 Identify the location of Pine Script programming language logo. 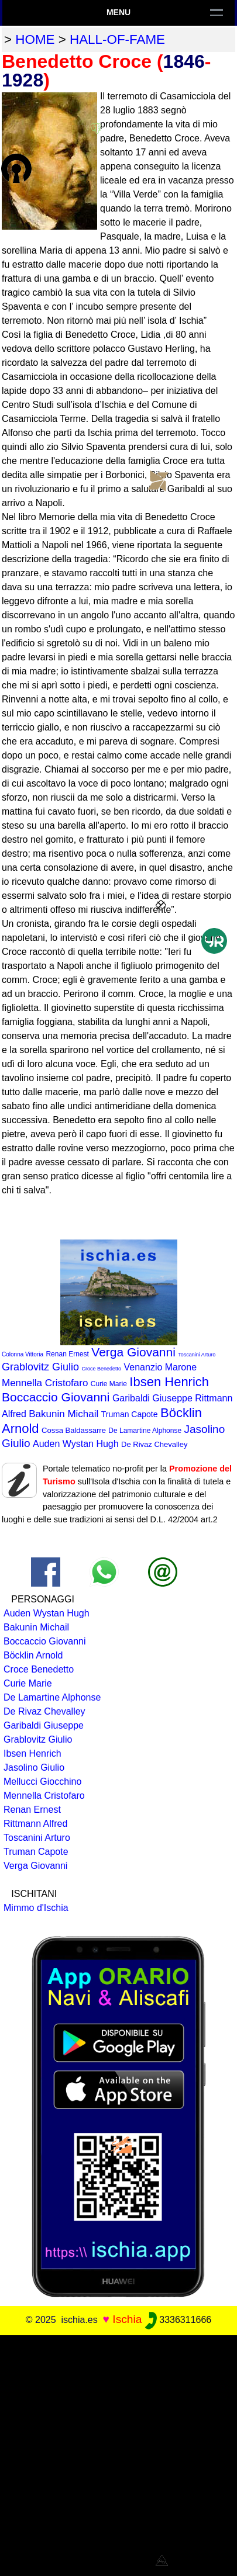
(162, 2560).